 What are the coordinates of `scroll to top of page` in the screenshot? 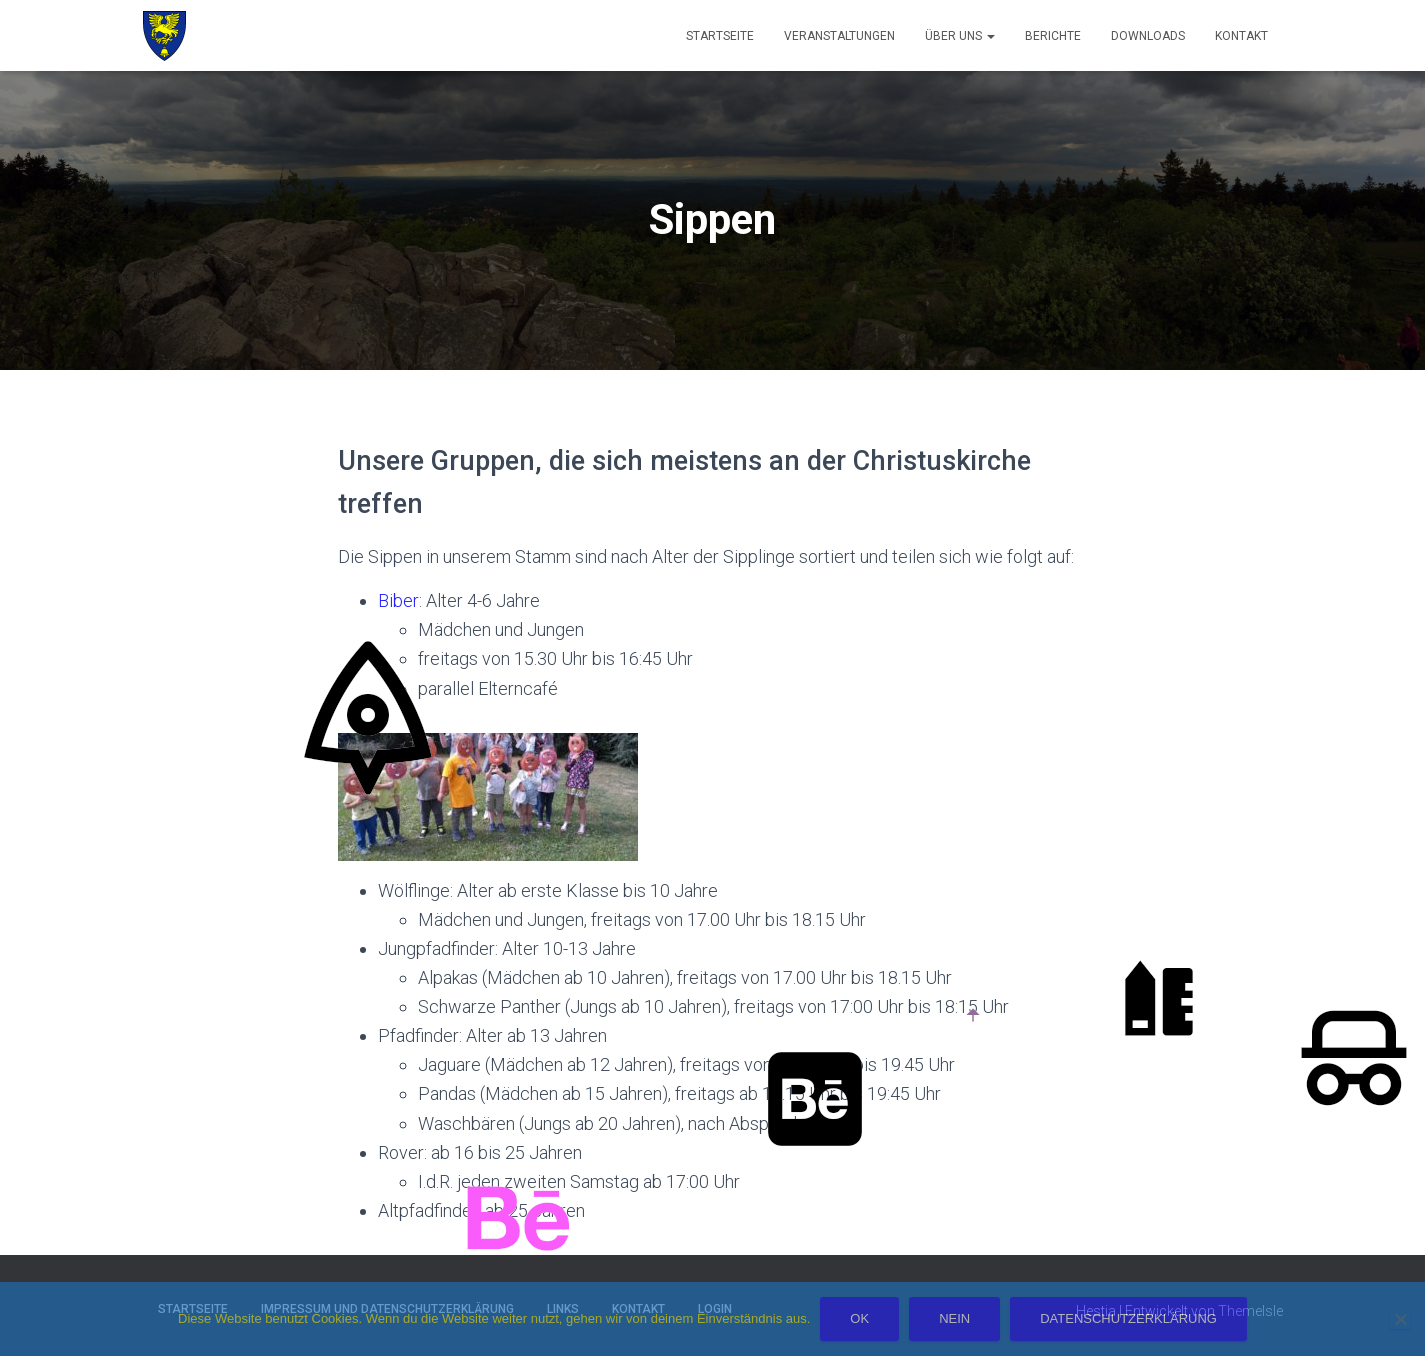 It's located at (973, 1015).